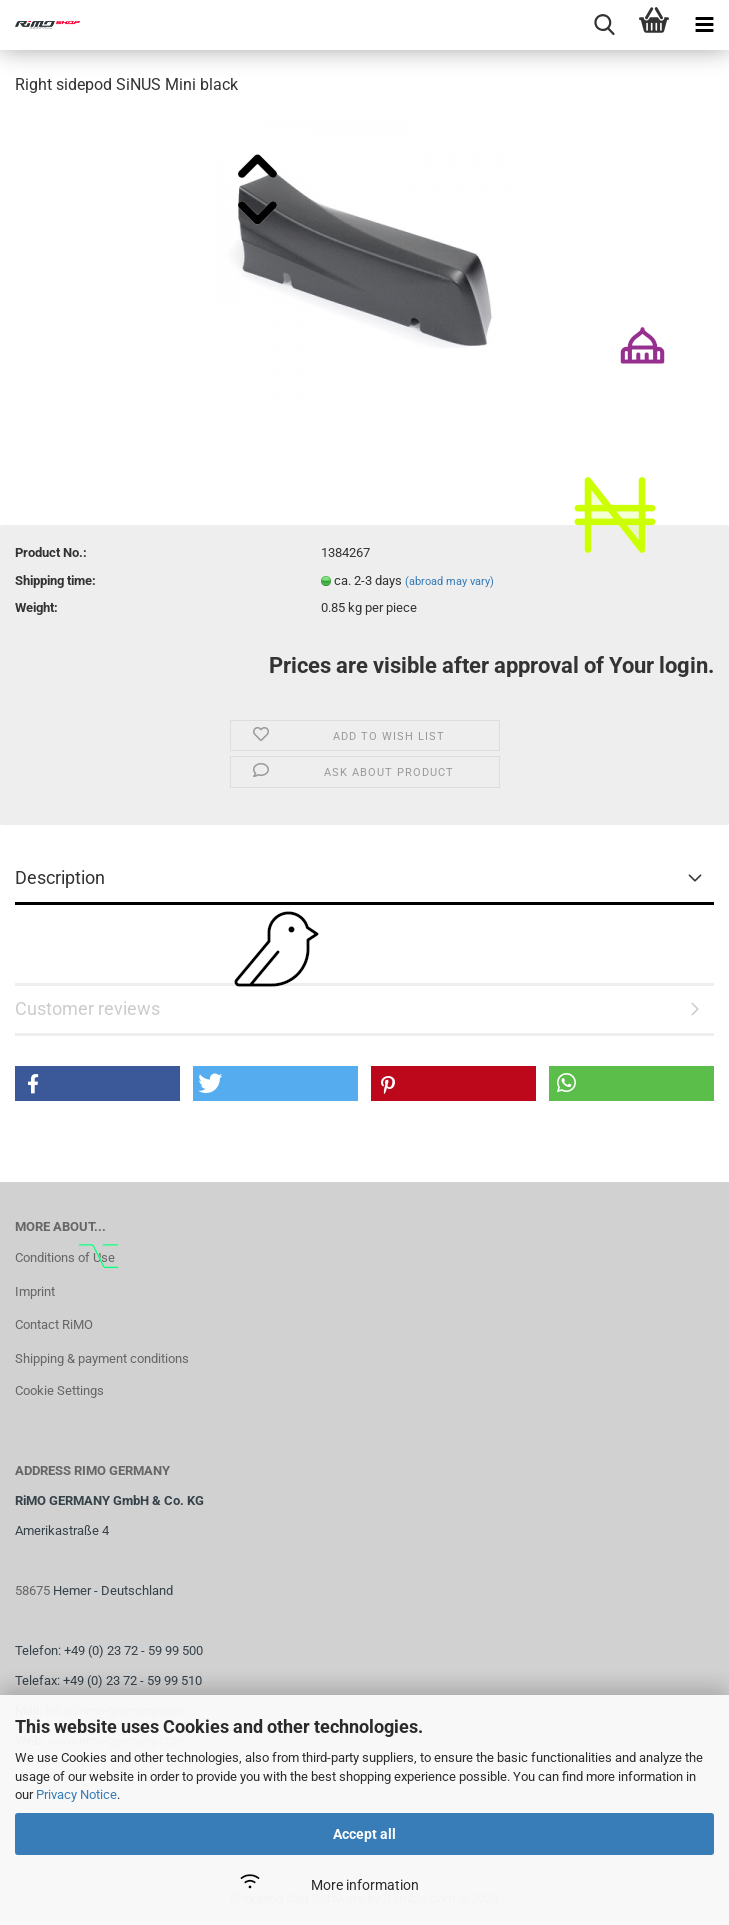 This screenshot has height=1925, width=729. Describe the element at coordinates (250, 1878) in the screenshot. I see `indicates moderate wifi signal strength` at that location.